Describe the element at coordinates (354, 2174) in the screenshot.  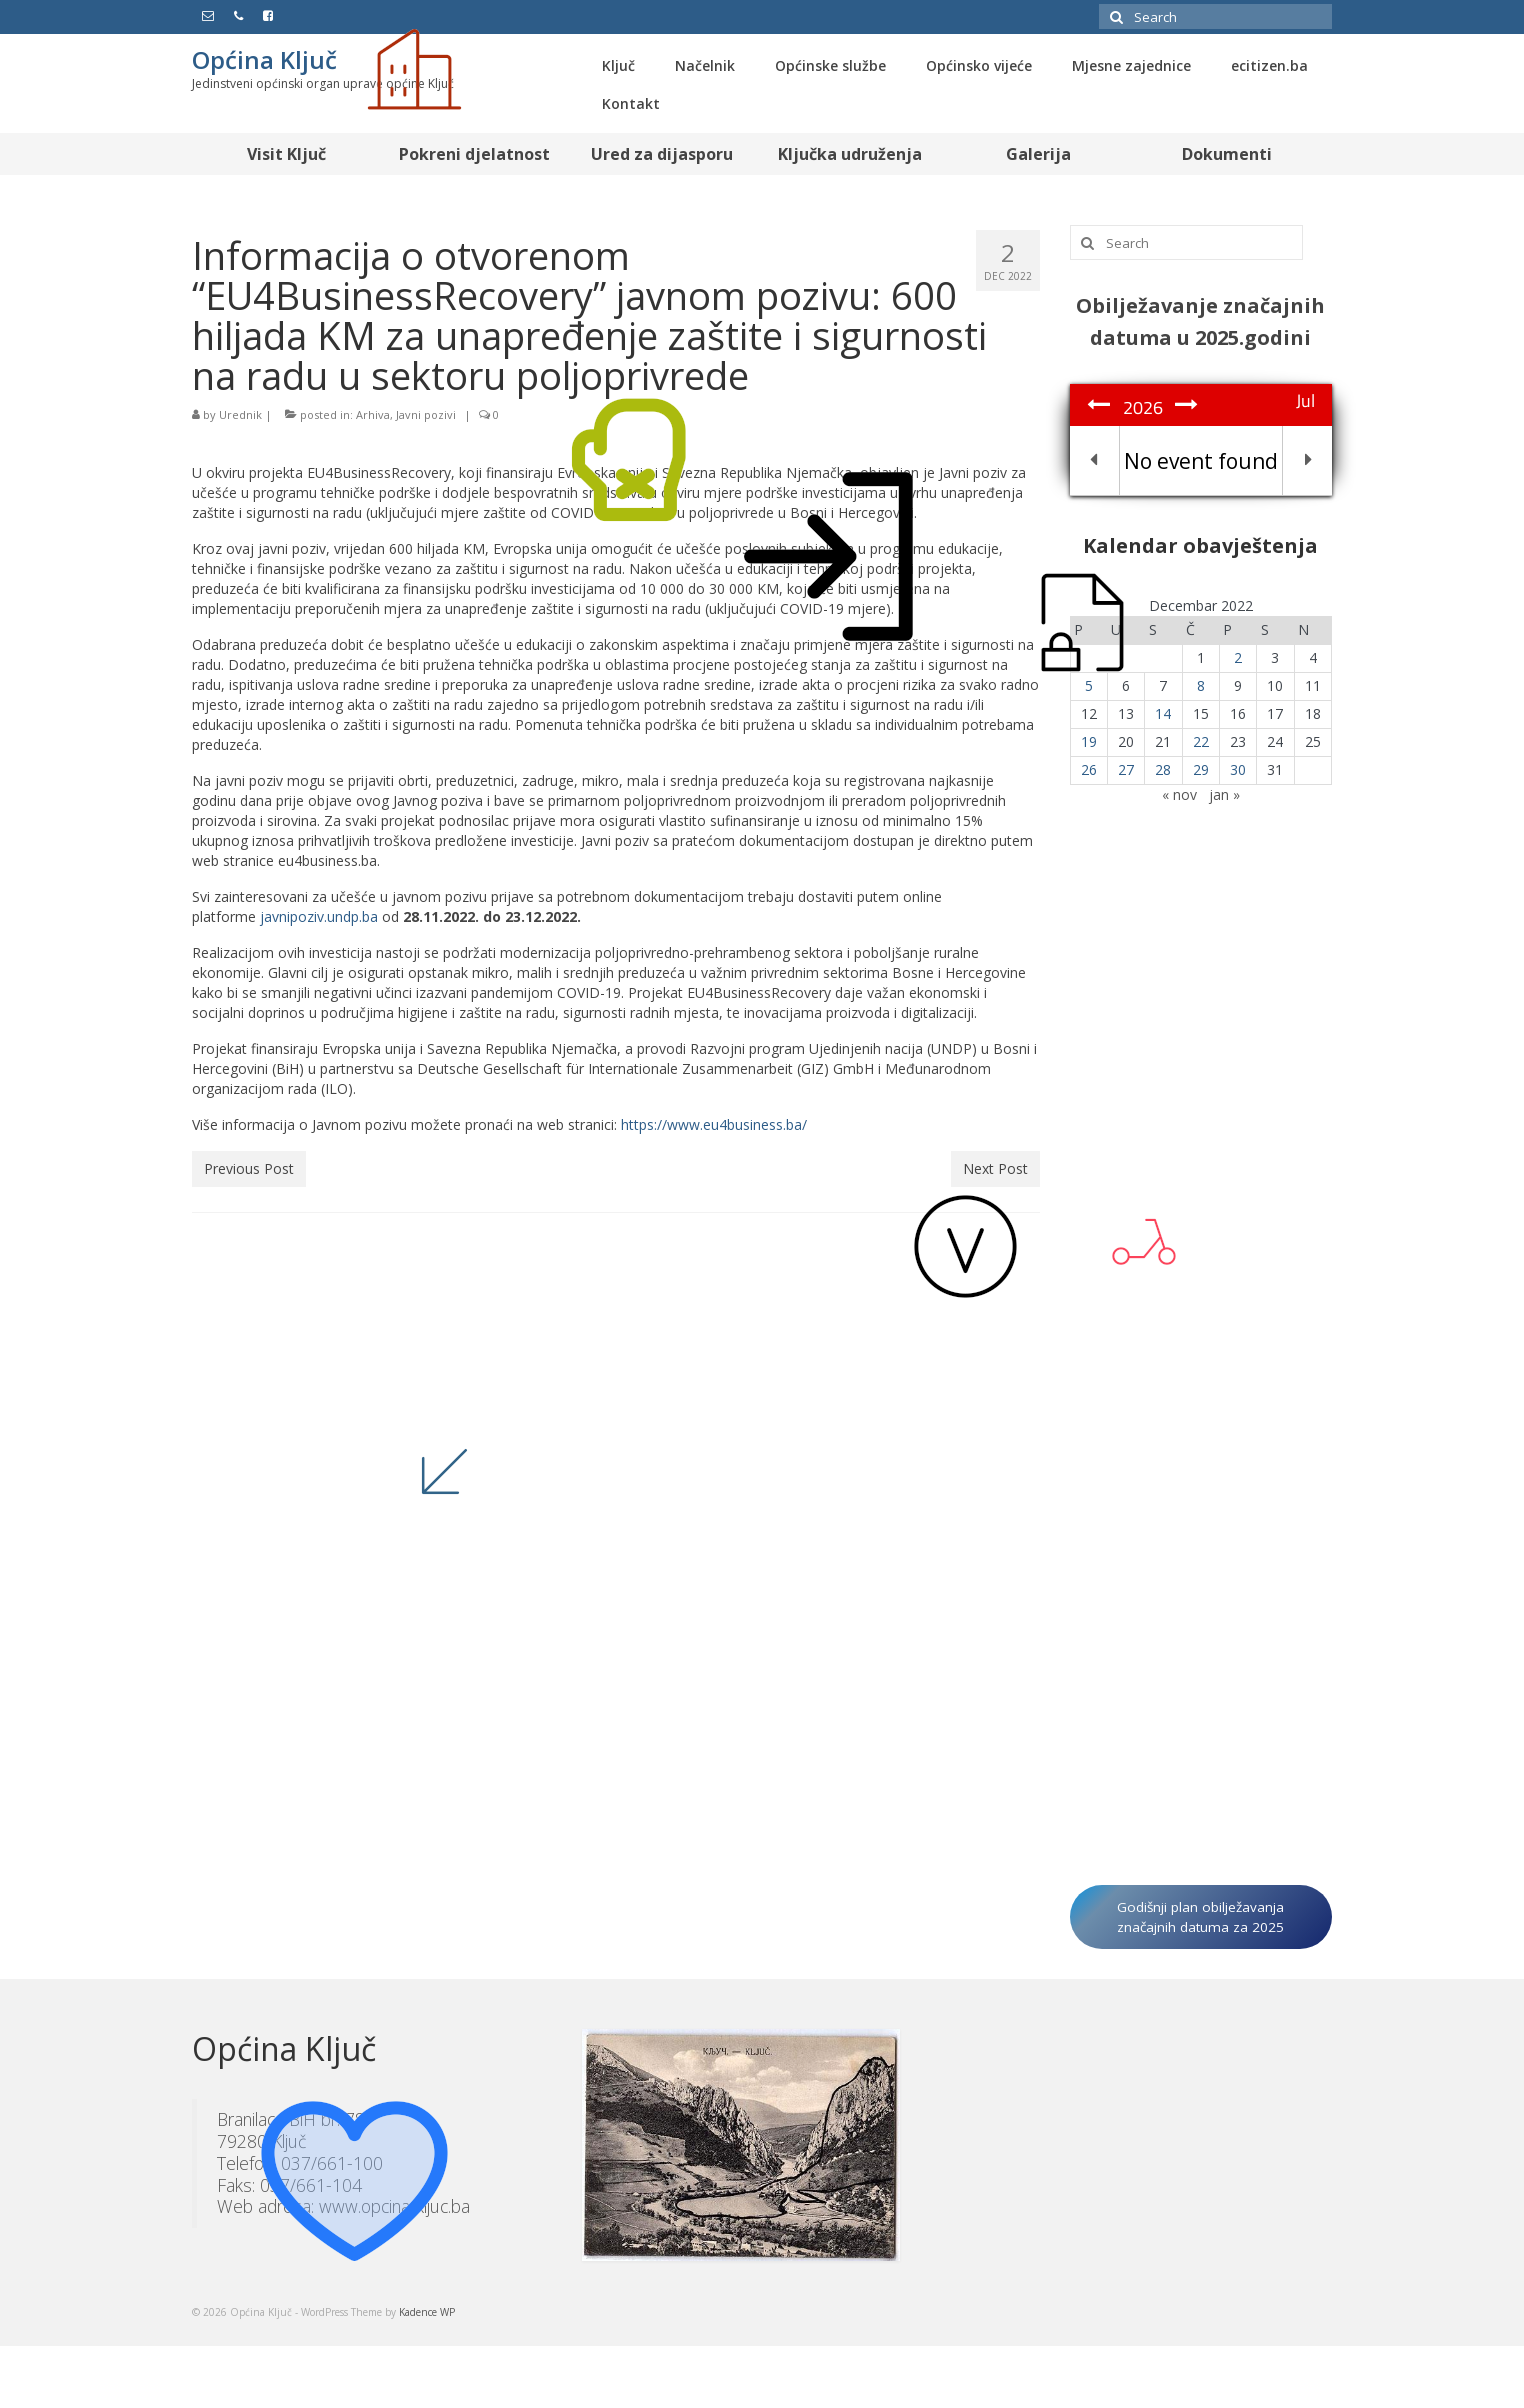
I see `add to favorites` at that location.